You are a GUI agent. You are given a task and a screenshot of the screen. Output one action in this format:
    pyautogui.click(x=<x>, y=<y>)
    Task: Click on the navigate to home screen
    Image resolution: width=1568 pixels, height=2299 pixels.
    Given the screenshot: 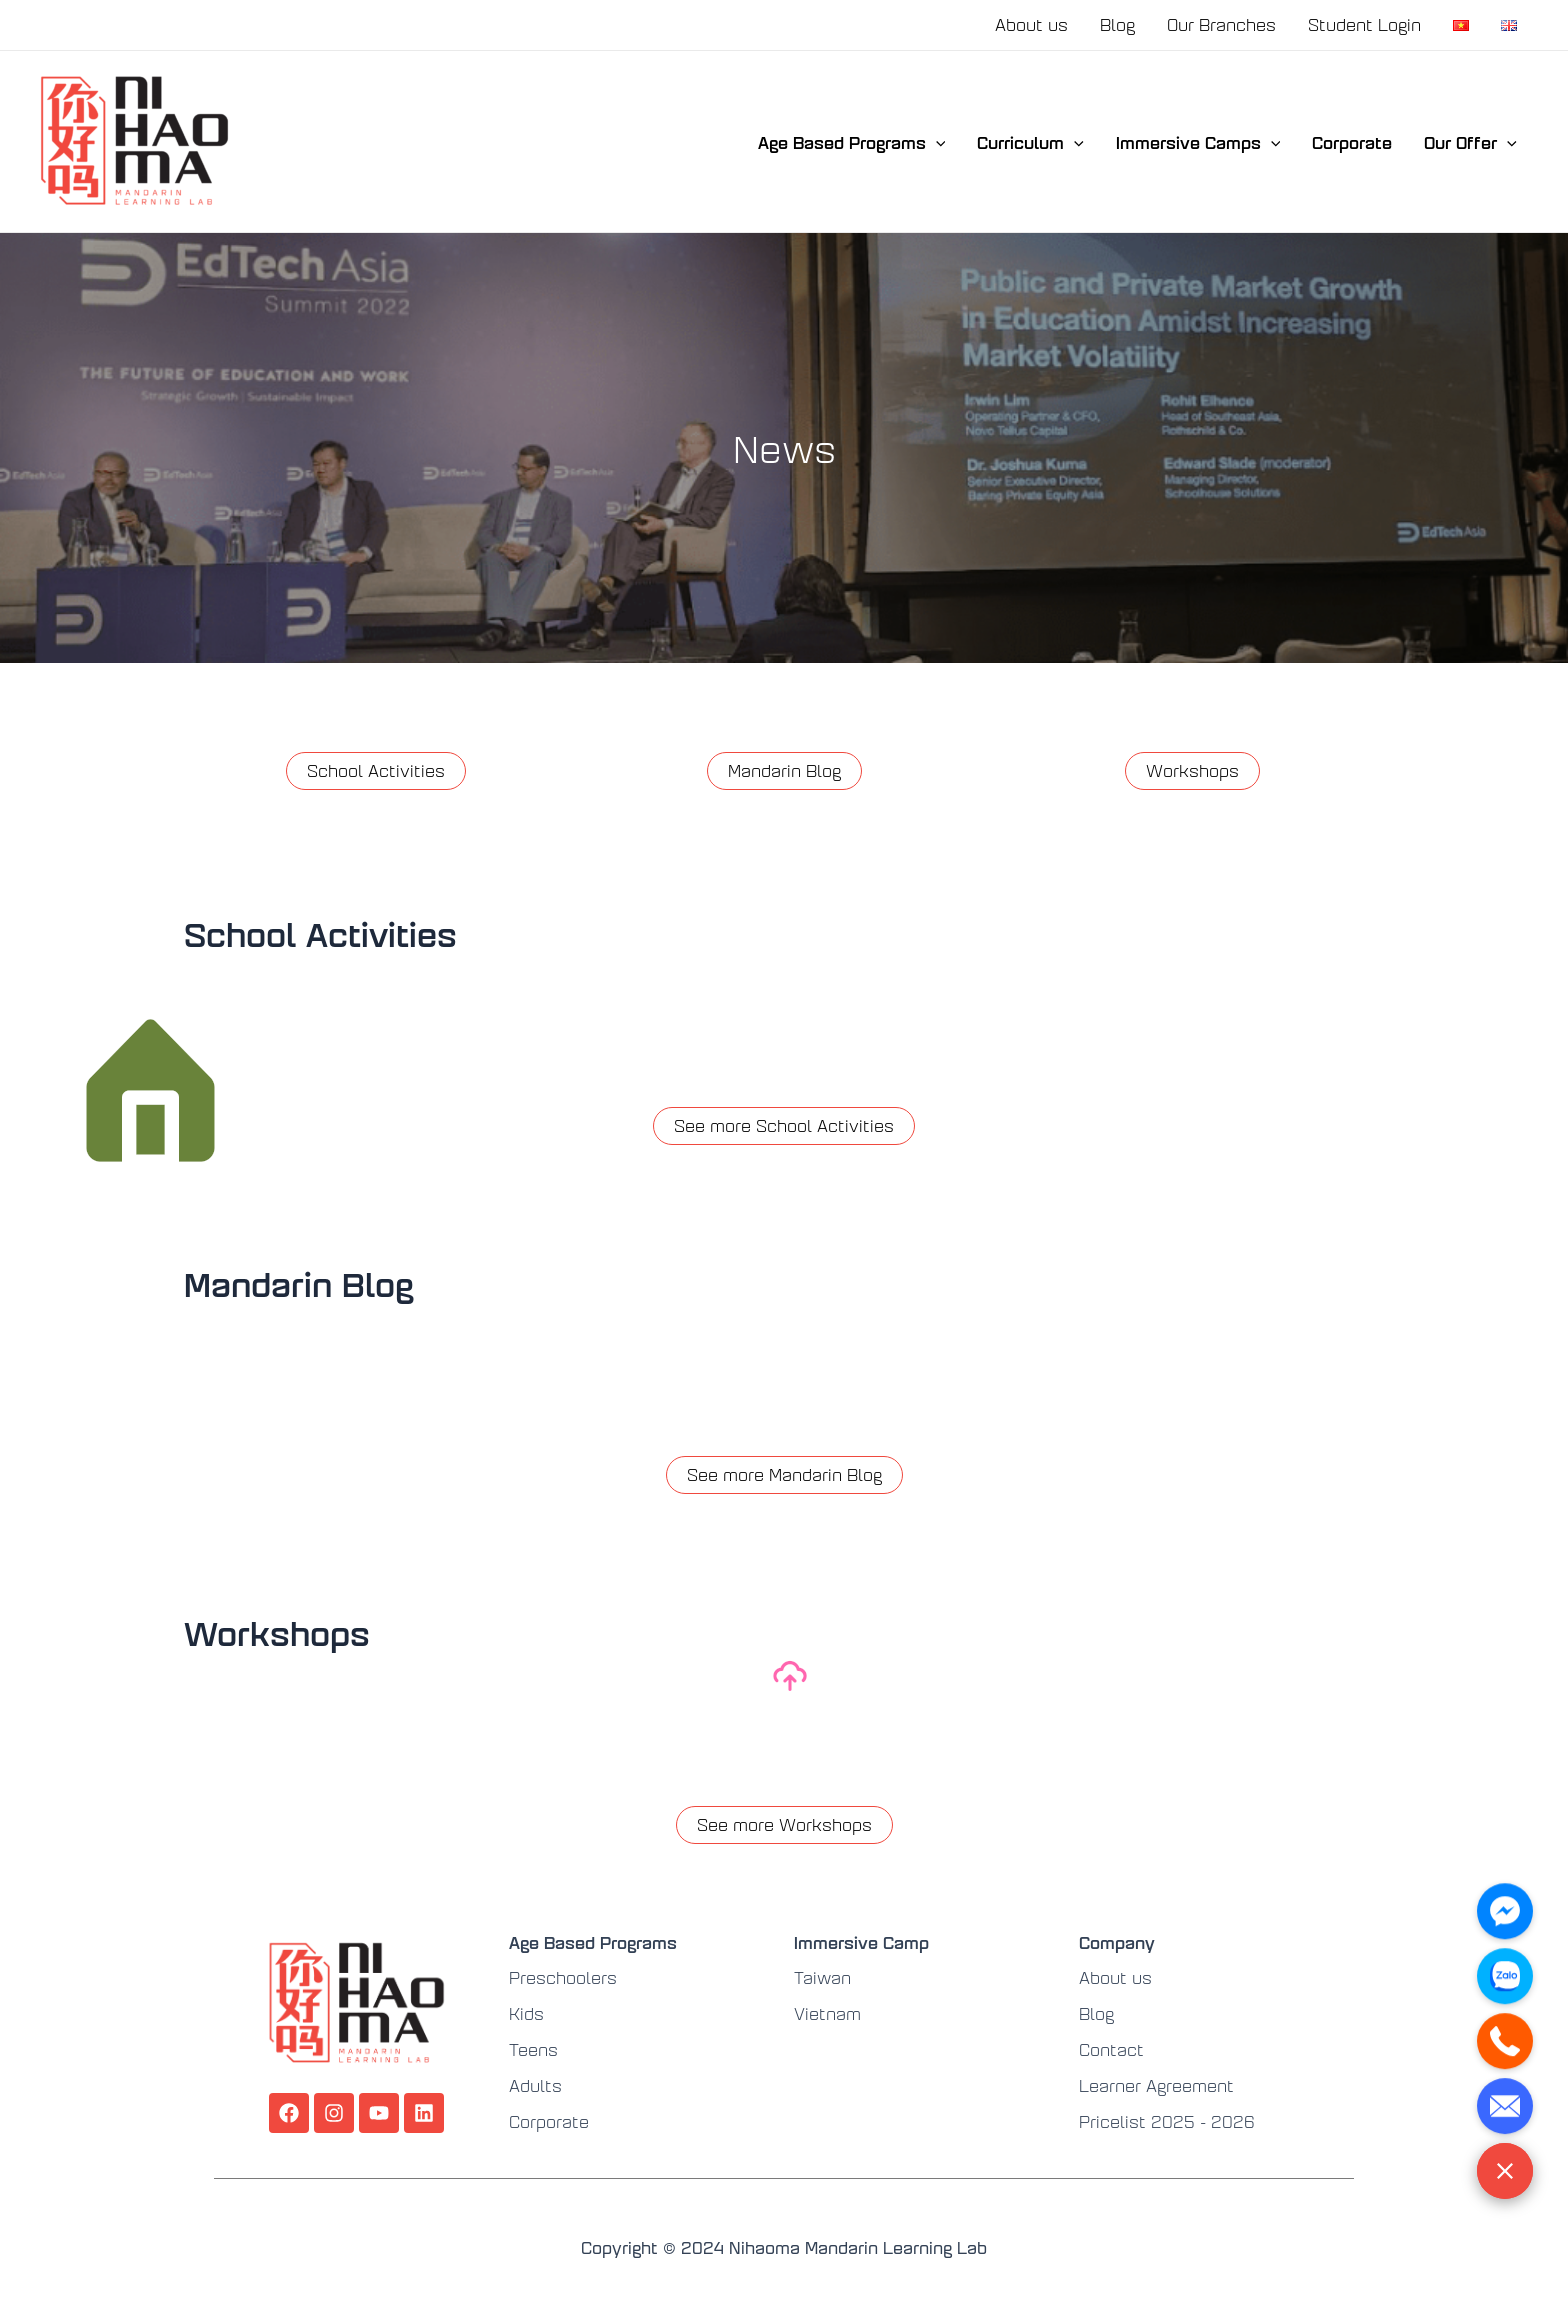 What is the action you would take?
    pyautogui.click(x=150, y=1090)
    